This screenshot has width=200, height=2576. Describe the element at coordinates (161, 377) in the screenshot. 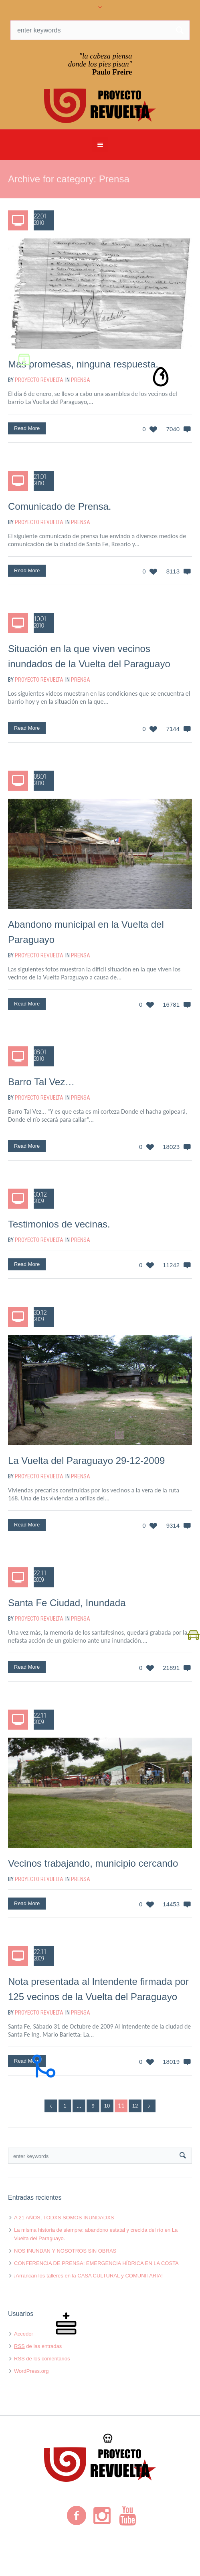

I see `indicates a cracked or broken item` at that location.